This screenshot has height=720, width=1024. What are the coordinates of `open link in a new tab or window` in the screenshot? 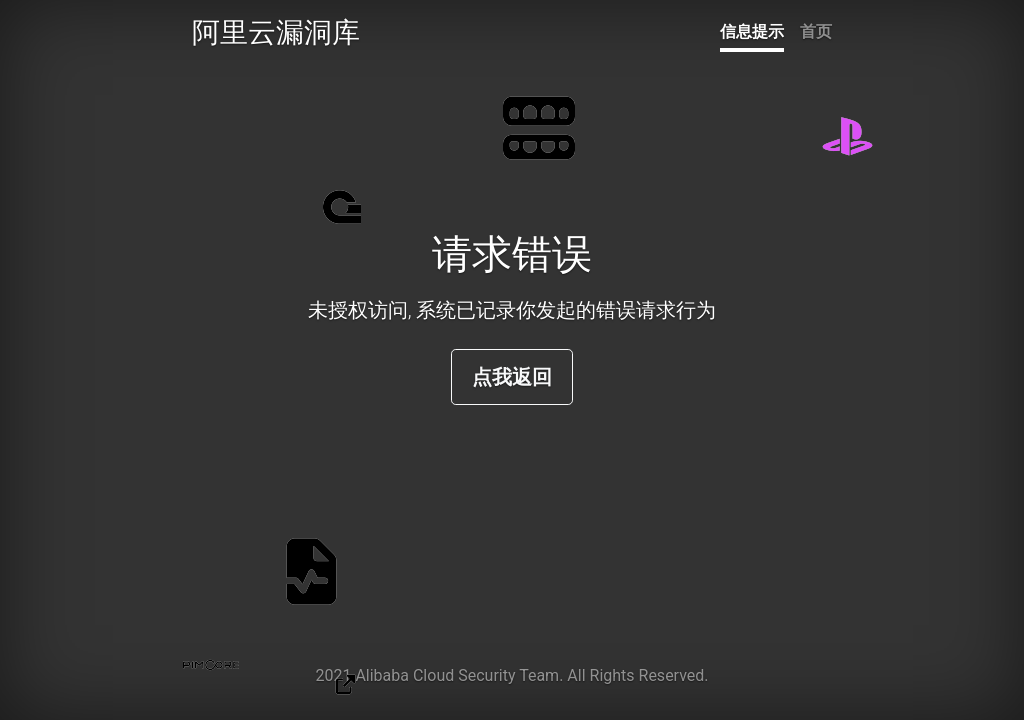 It's located at (345, 684).